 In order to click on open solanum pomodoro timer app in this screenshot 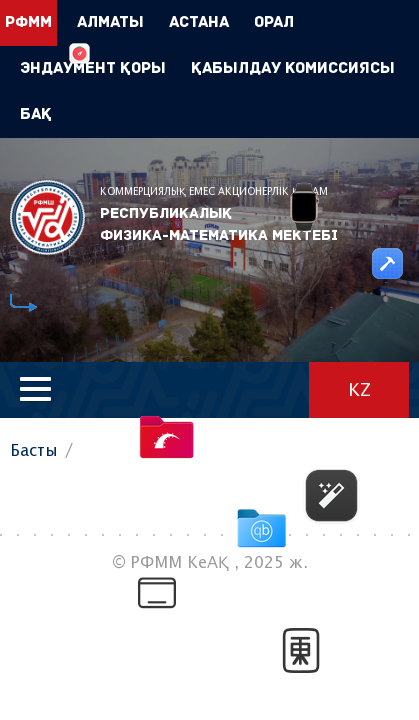, I will do `click(79, 53)`.